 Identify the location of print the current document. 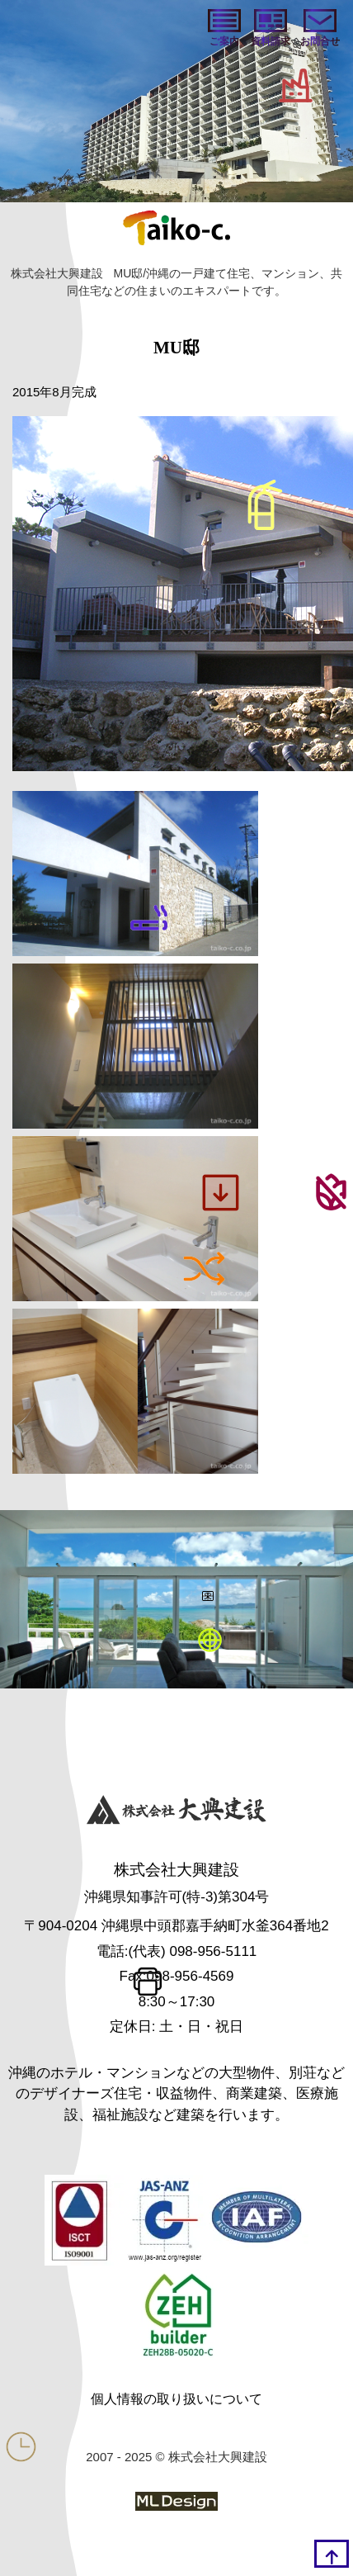
(148, 1982).